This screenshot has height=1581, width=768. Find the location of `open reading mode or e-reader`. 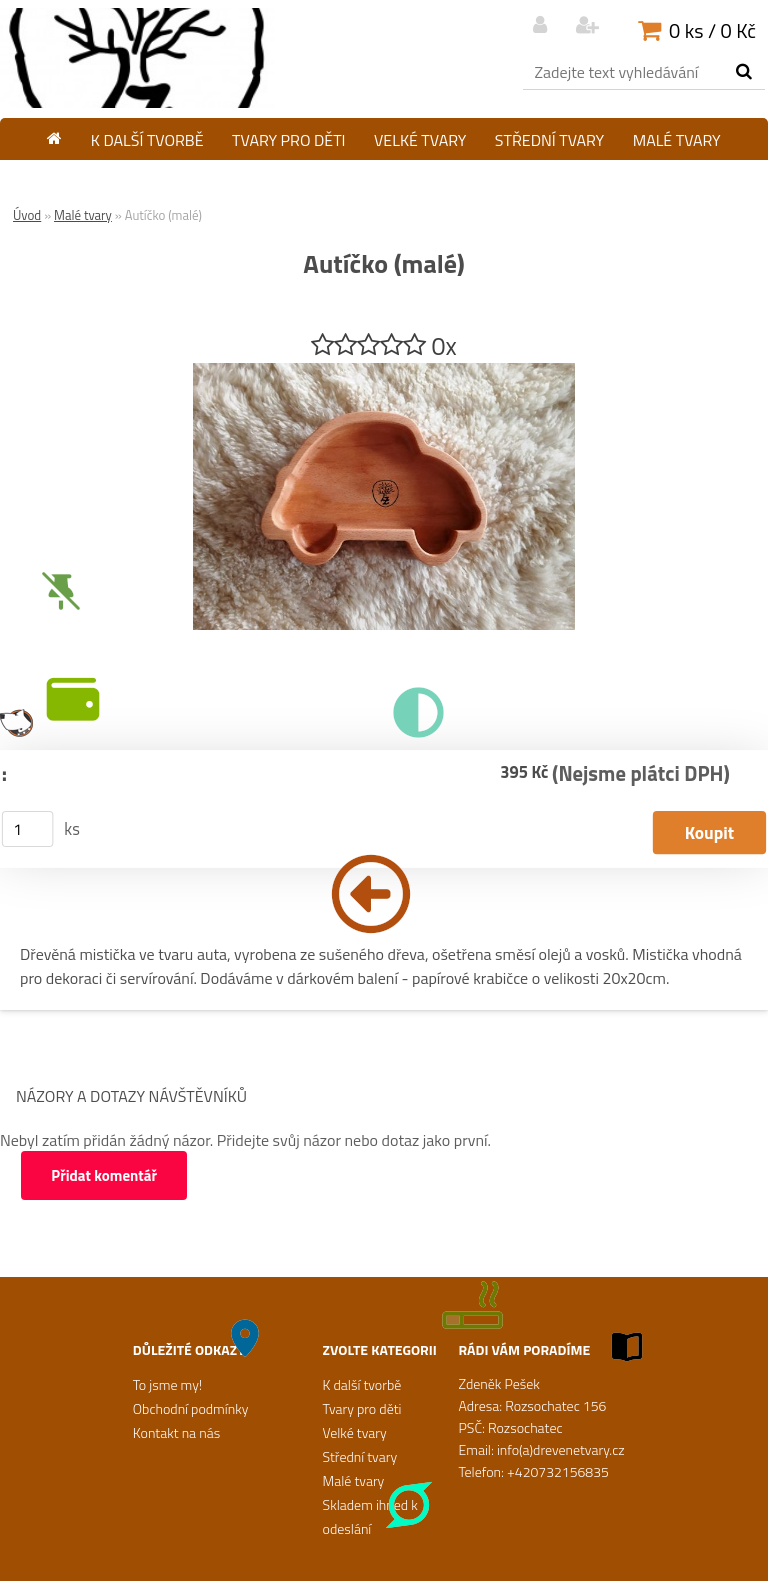

open reading mode or e-reader is located at coordinates (627, 1346).